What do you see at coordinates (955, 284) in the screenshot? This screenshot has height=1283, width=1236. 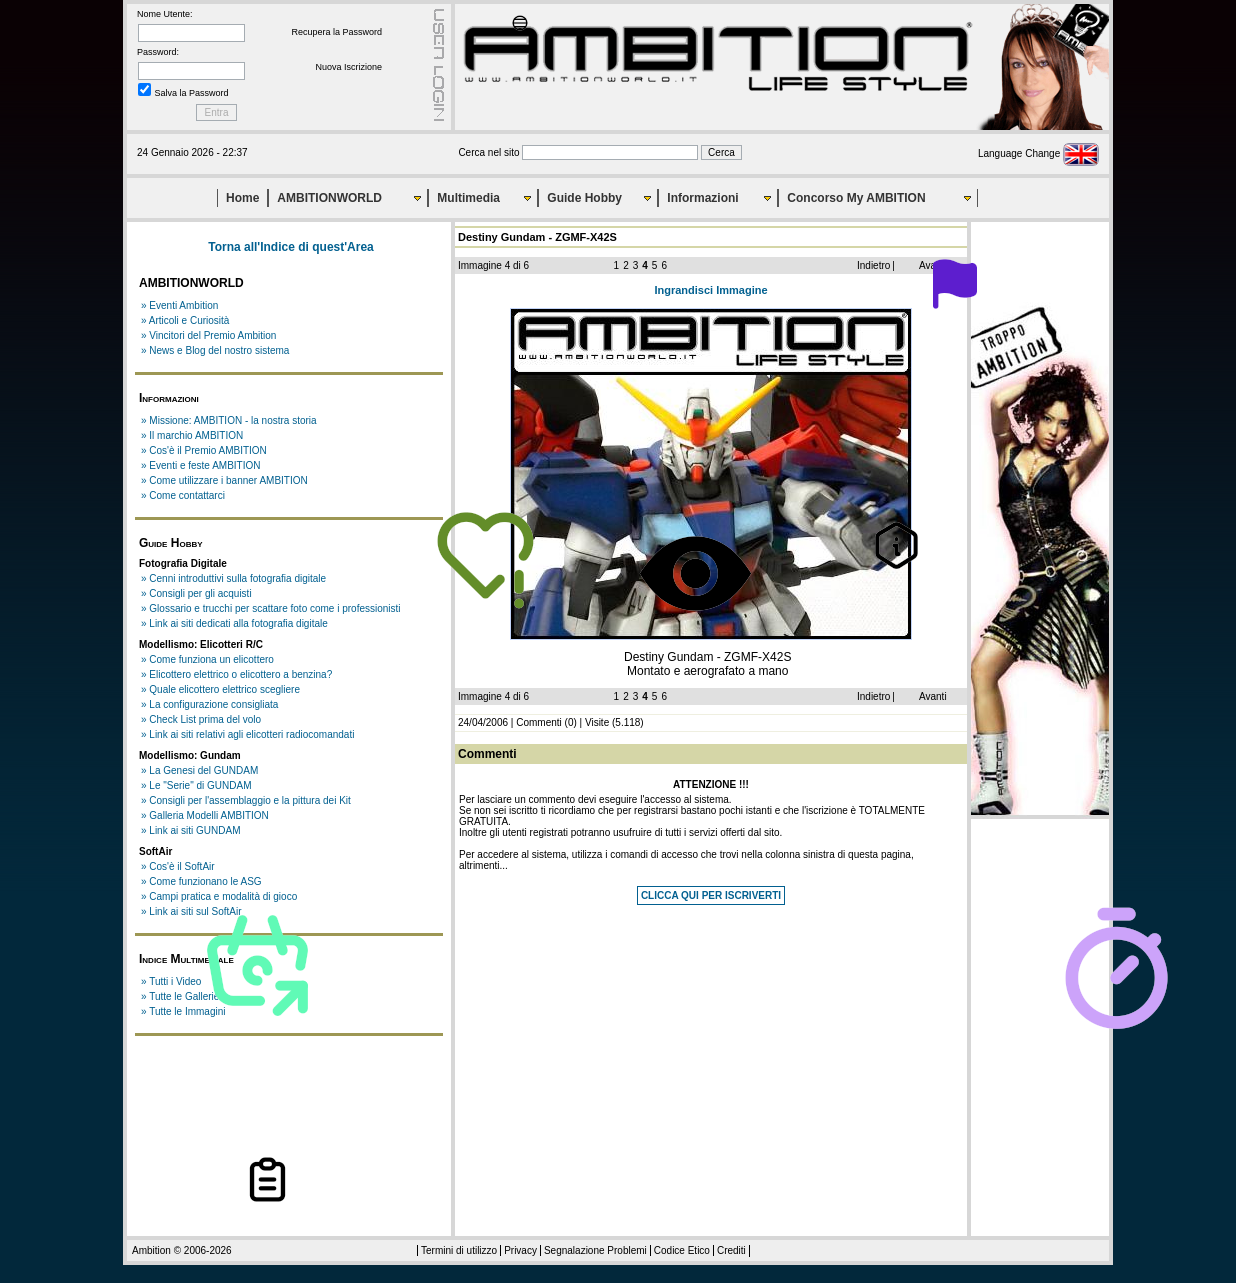 I see `flag or bookmark this item` at bounding box center [955, 284].